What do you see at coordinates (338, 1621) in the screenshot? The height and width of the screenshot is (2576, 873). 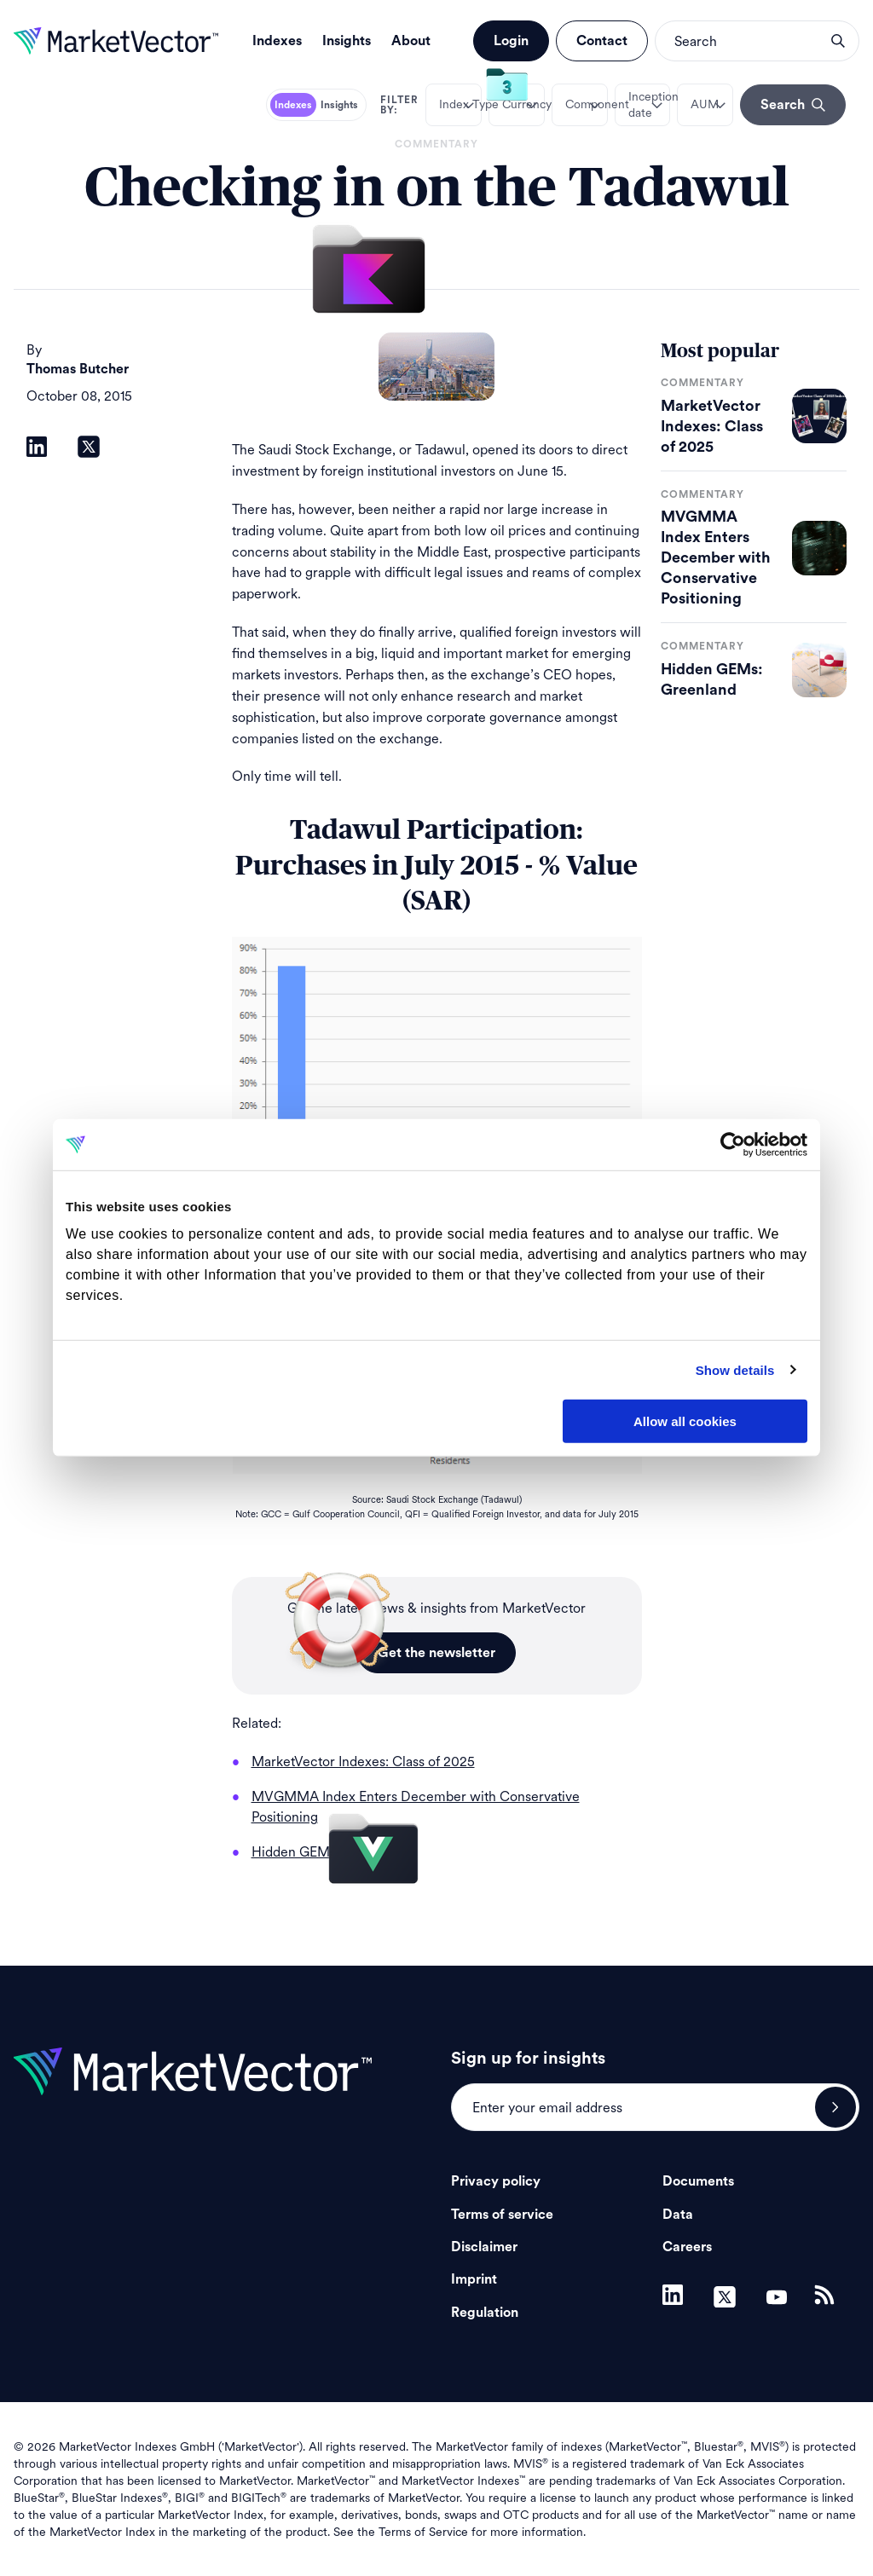 I see `access help documentation or support` at bounding box center [338, 1621].